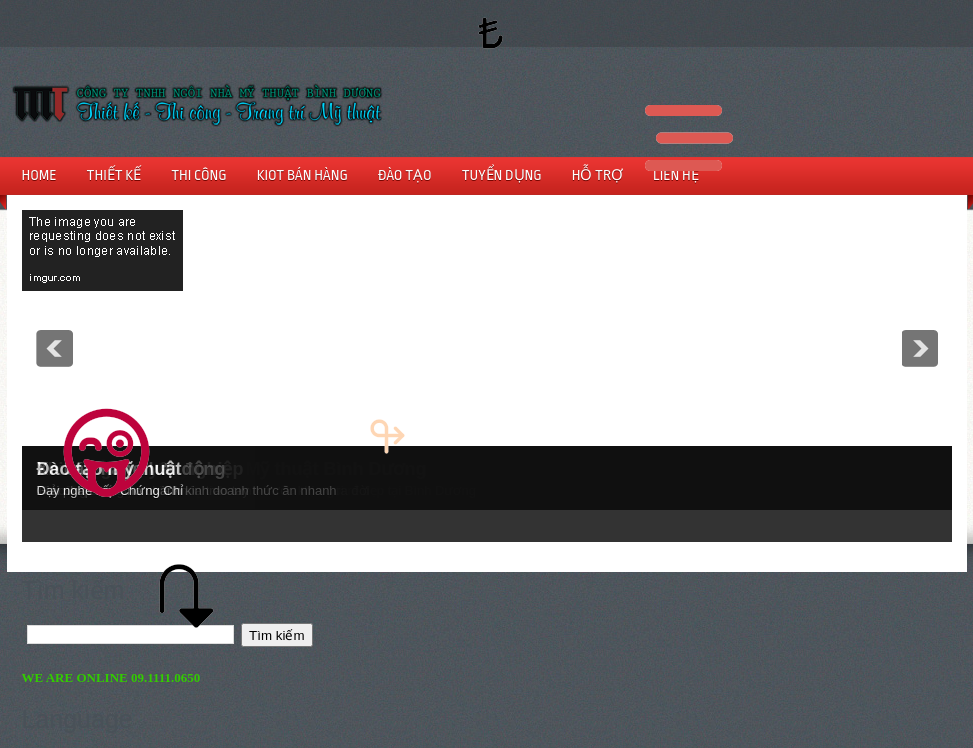  What do you see at coordinates (106, 451) in the screenshot?
I see `react with a playful or silly emoji` at bounding box center [106, 451].